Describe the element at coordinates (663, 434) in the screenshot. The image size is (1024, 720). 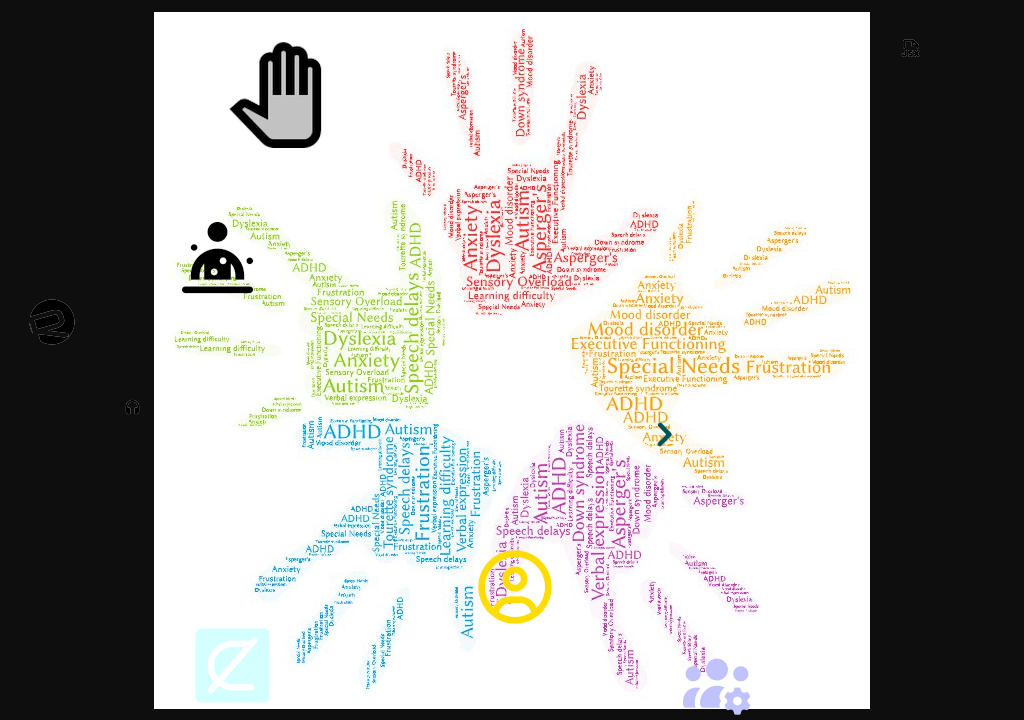
I see `navigate to the next item or screen` at that location.